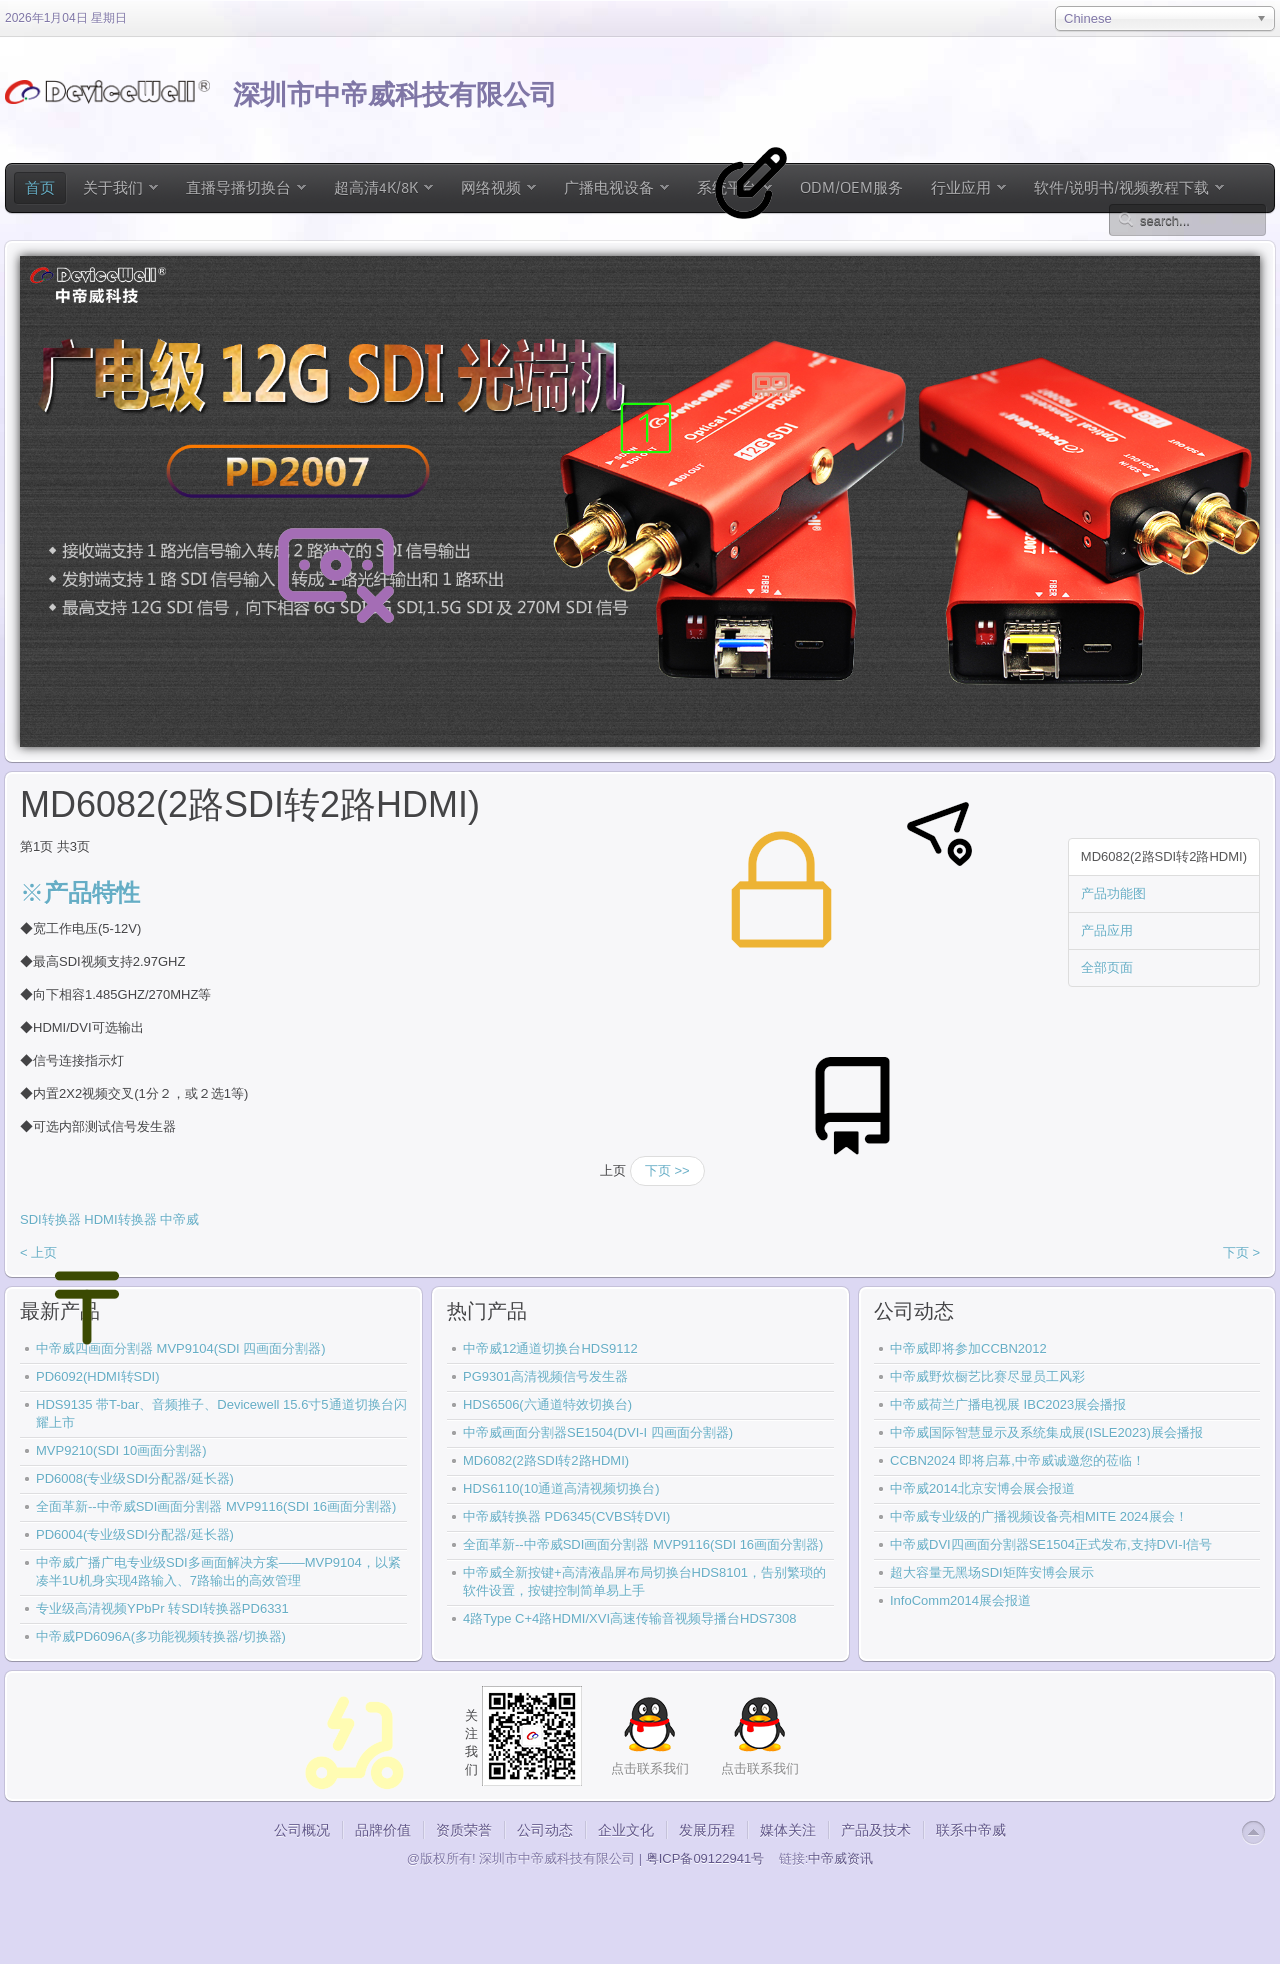  Describe the element at coordinates (771, 384) in the screenshot. I see `view system memory or RAM usage` at that location.